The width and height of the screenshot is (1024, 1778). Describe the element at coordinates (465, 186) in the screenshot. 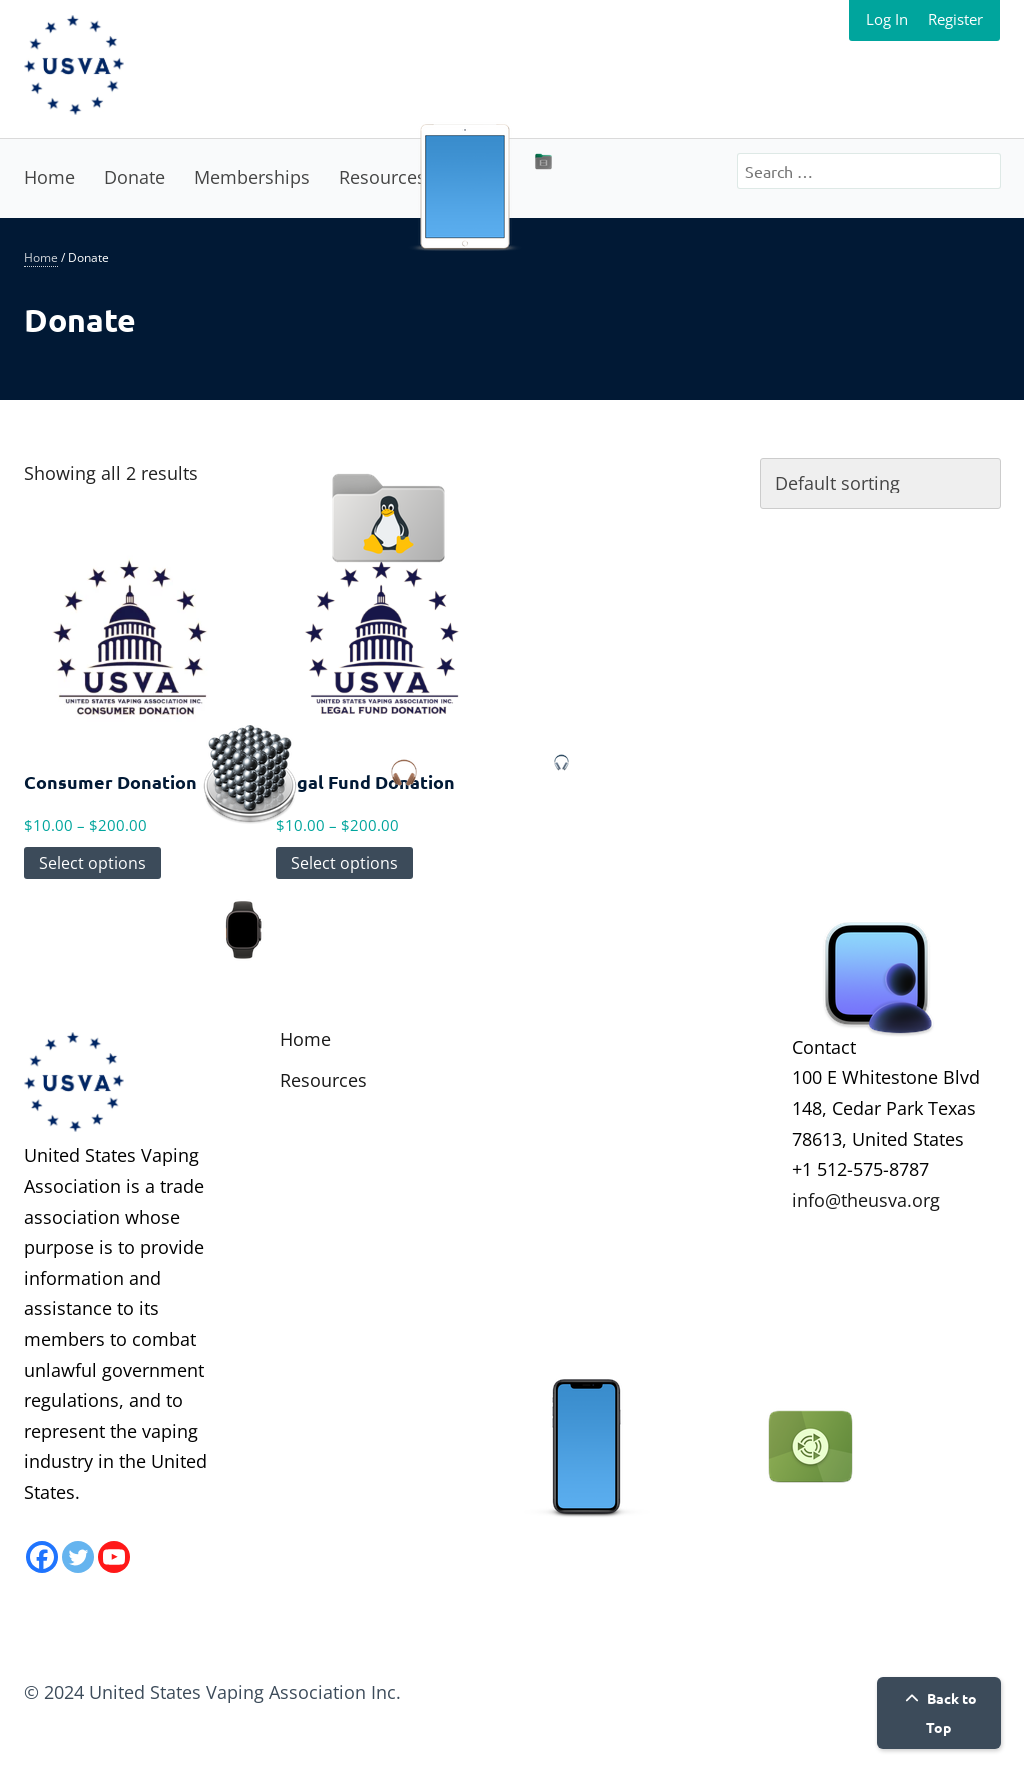

I see `iPad Air 2 device with cellular connectivity` at that location.